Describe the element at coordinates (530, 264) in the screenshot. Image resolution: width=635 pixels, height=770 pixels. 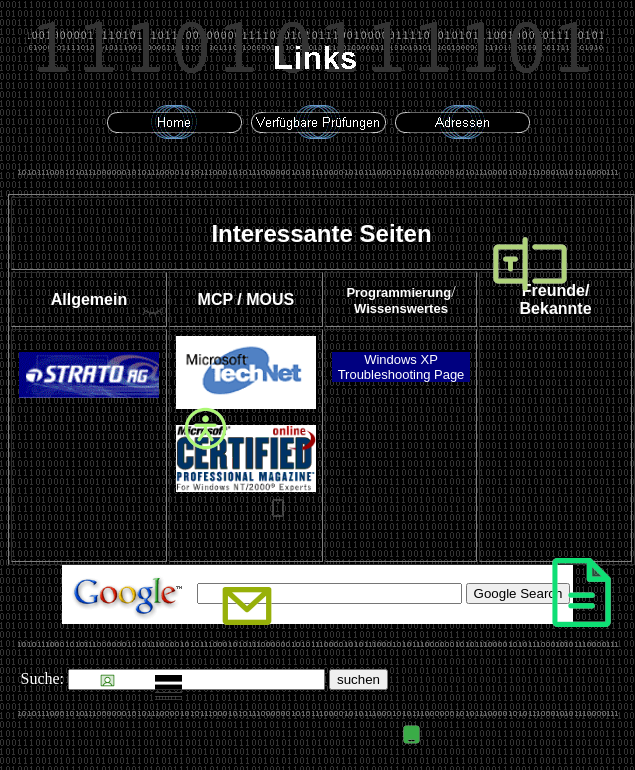
I see `enter or edit text in a form field` at that location.